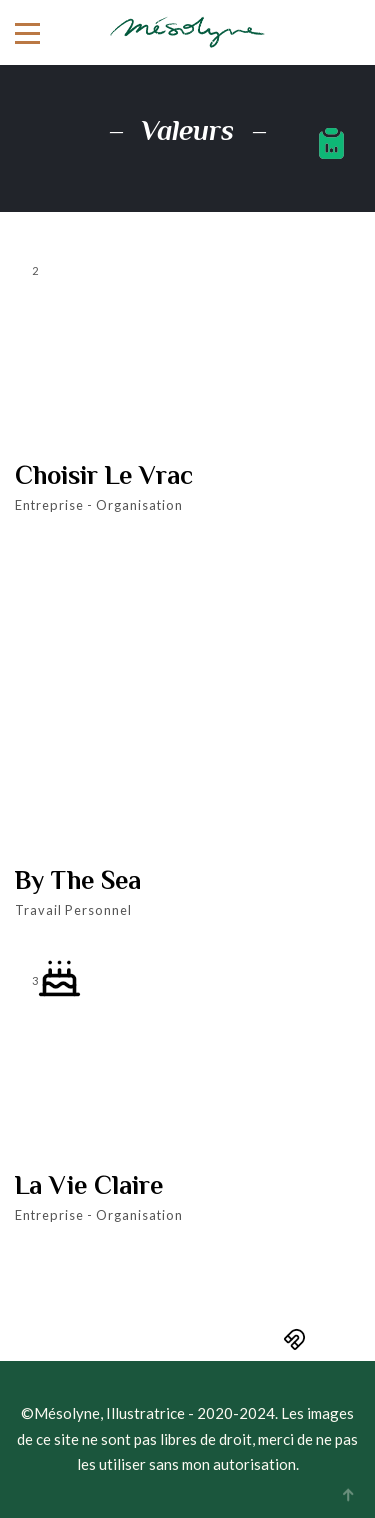  What do you see at coordinates (294, 1339) in the screenshot?
I see `activate magnetic snap or alignment tool` at bounding box center [294, 1339].